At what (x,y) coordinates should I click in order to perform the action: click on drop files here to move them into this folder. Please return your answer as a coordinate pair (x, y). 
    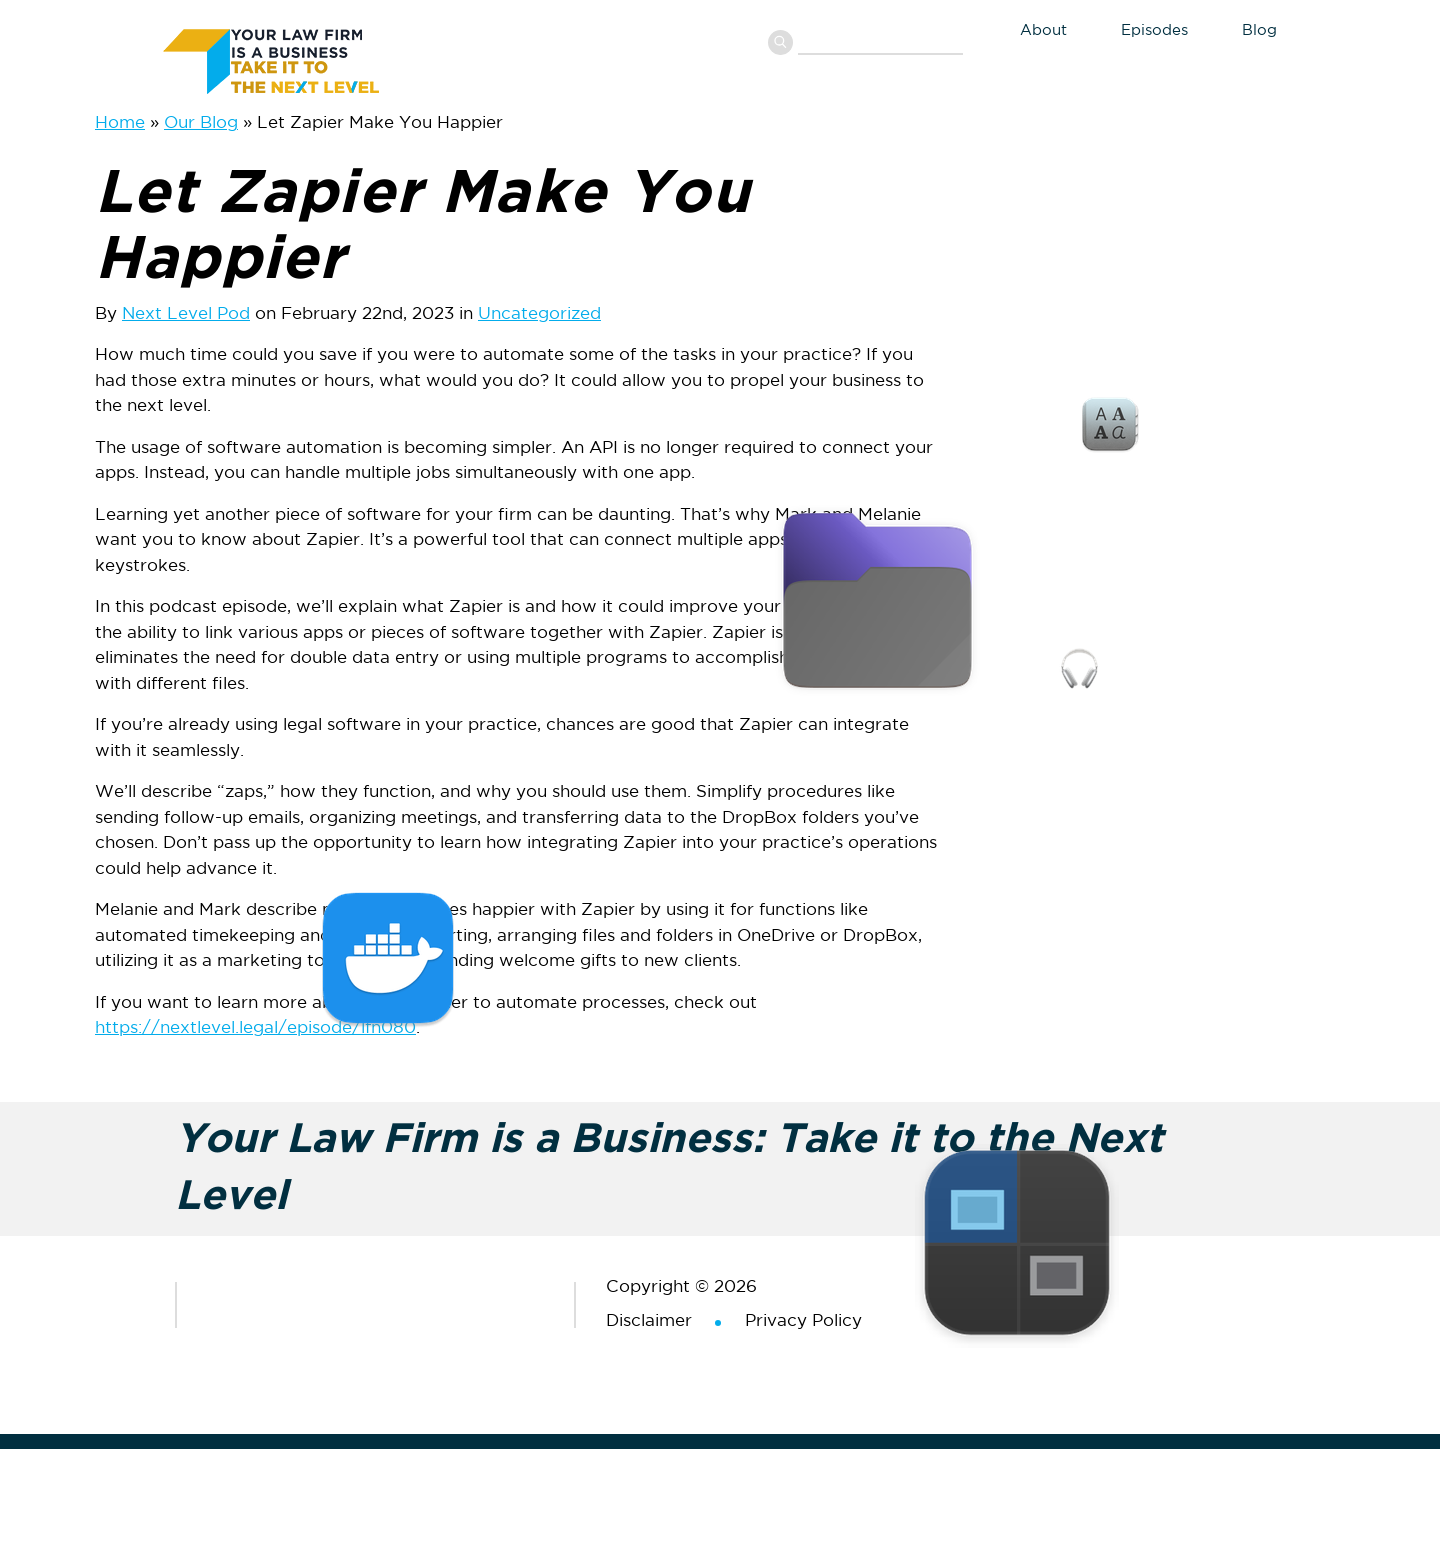
    Looking at the image, I should click on (877, 600).